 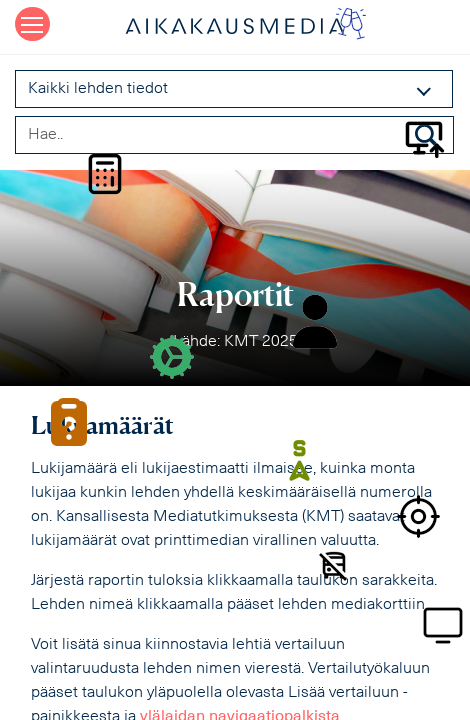 What do you see at coordinates (424, 138) in the screenshot?
I see `upload content to desktop` at bounding box center [424, 138].